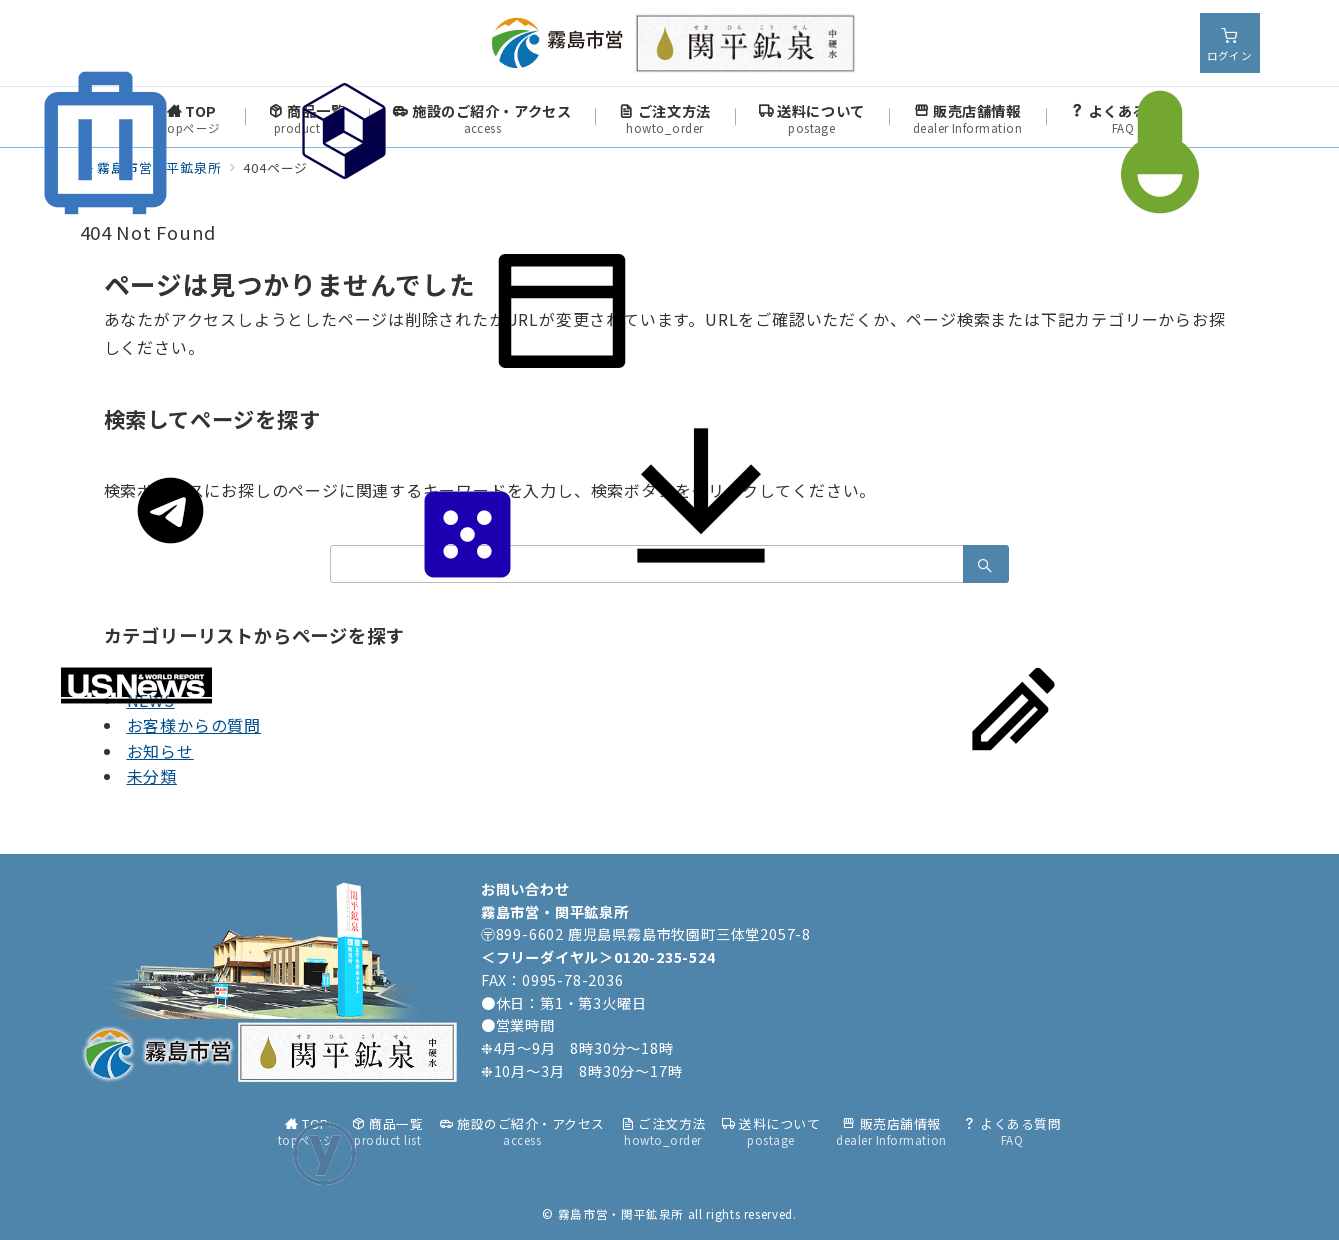  What do you see at coordinates (324, 1153) in the screenshot?
I see `yubico security key branding` at bounding box center [324, 1153].